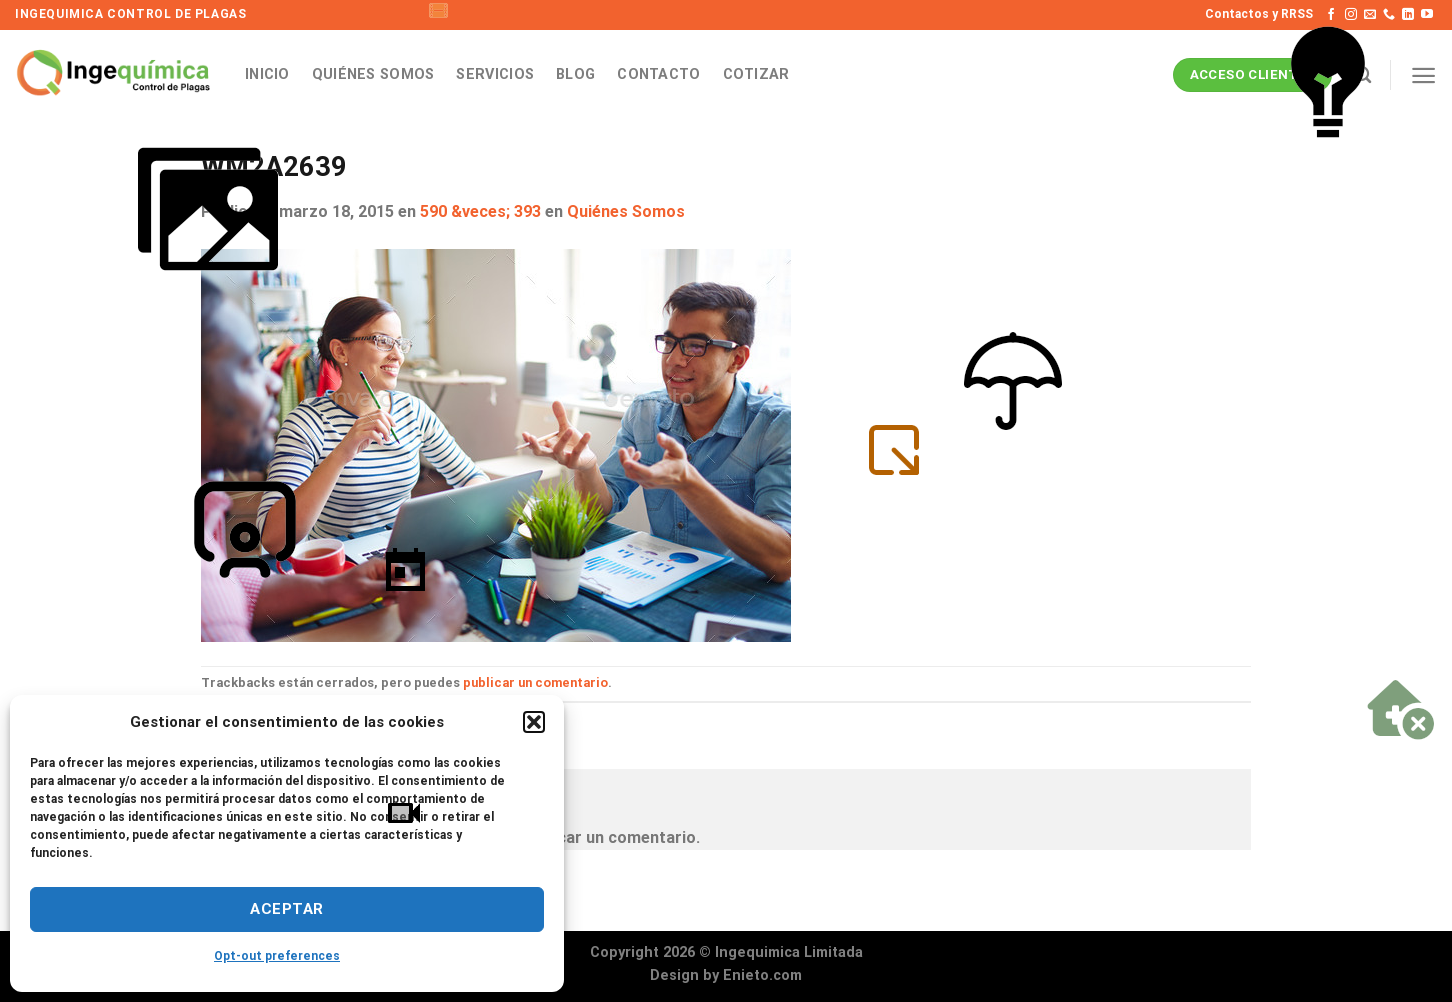 This screenshot has height=1002, width=1452. I want to click on view user's screen or monitor activity, so click(245, 527).